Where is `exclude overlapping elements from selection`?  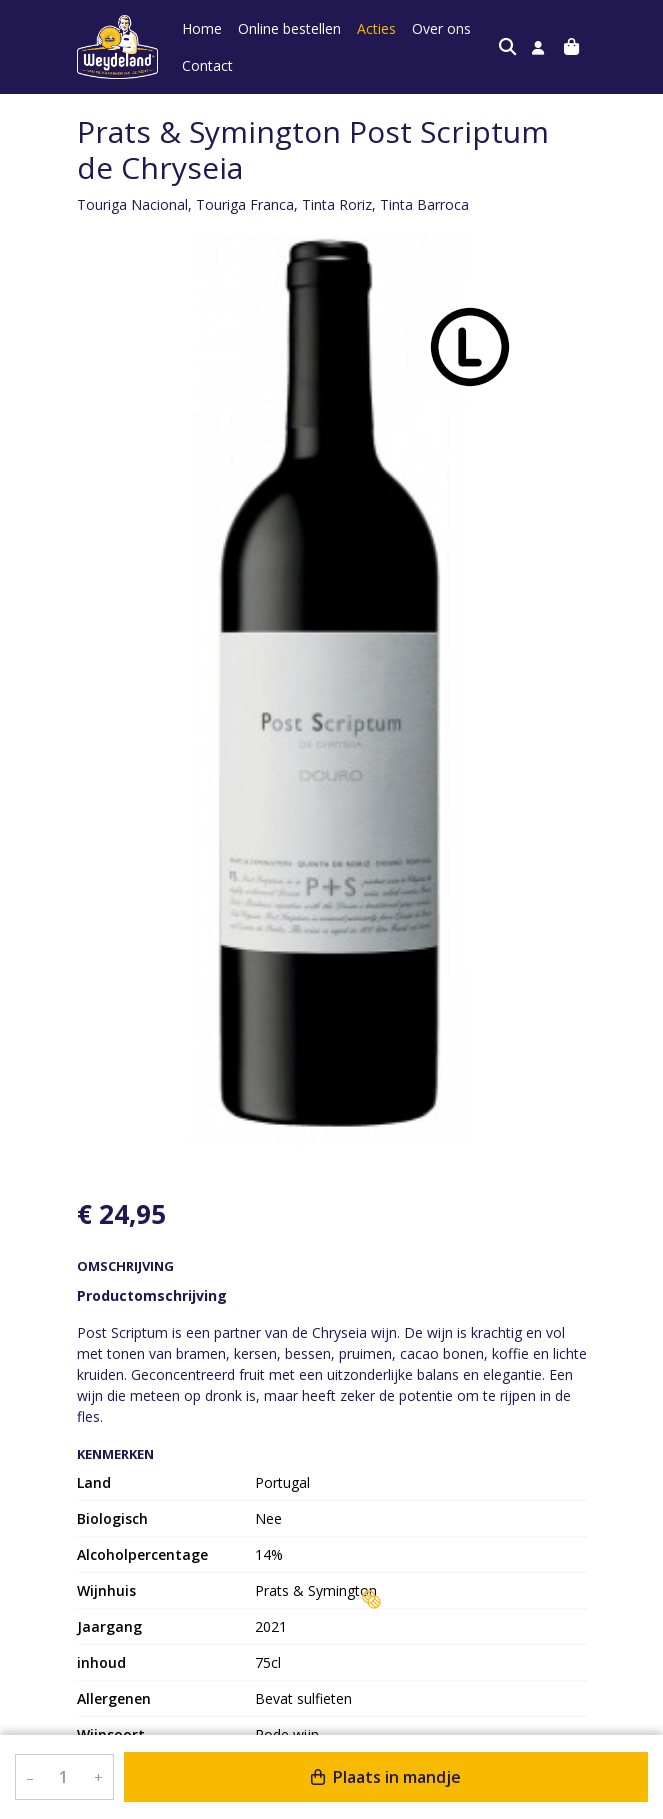
exclude overlapping elements from selection is located at coordinates (371, 1599).